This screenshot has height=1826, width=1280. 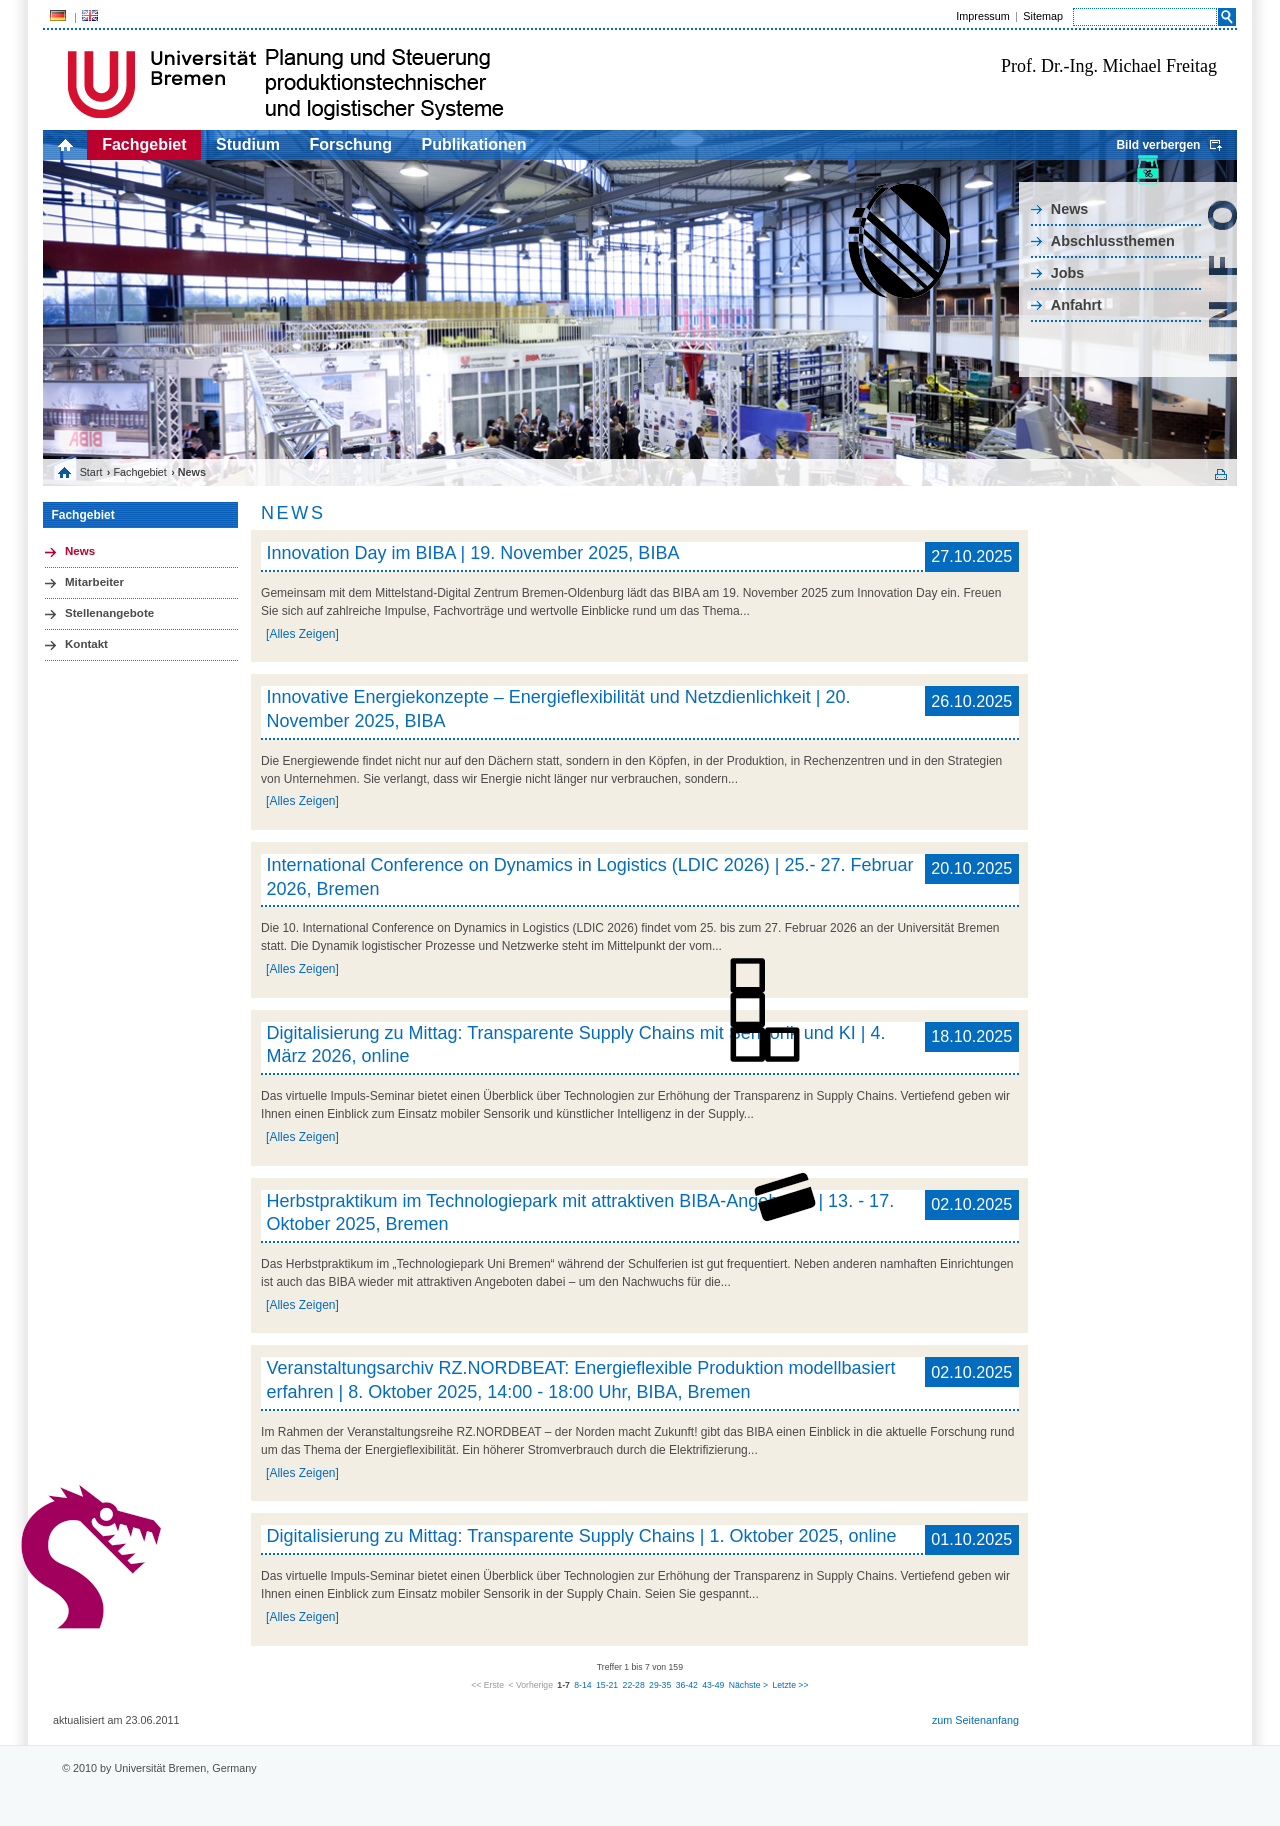 What do you see at coordinates (90, 1557) in the screenshot?
I see `select sea serpent creature in game` at bounding box center [90, 1557].